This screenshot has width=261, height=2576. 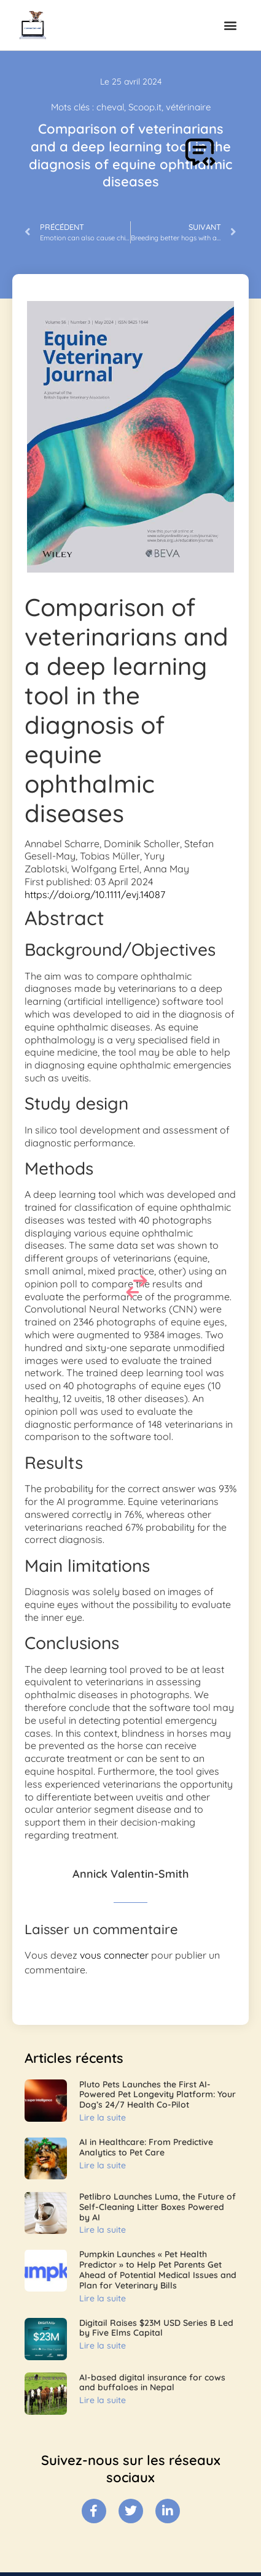 What do you see at coordinates (136, 1286) in the screenshot?
I see `swap or exchange items` at bounding box center [136, 1286].